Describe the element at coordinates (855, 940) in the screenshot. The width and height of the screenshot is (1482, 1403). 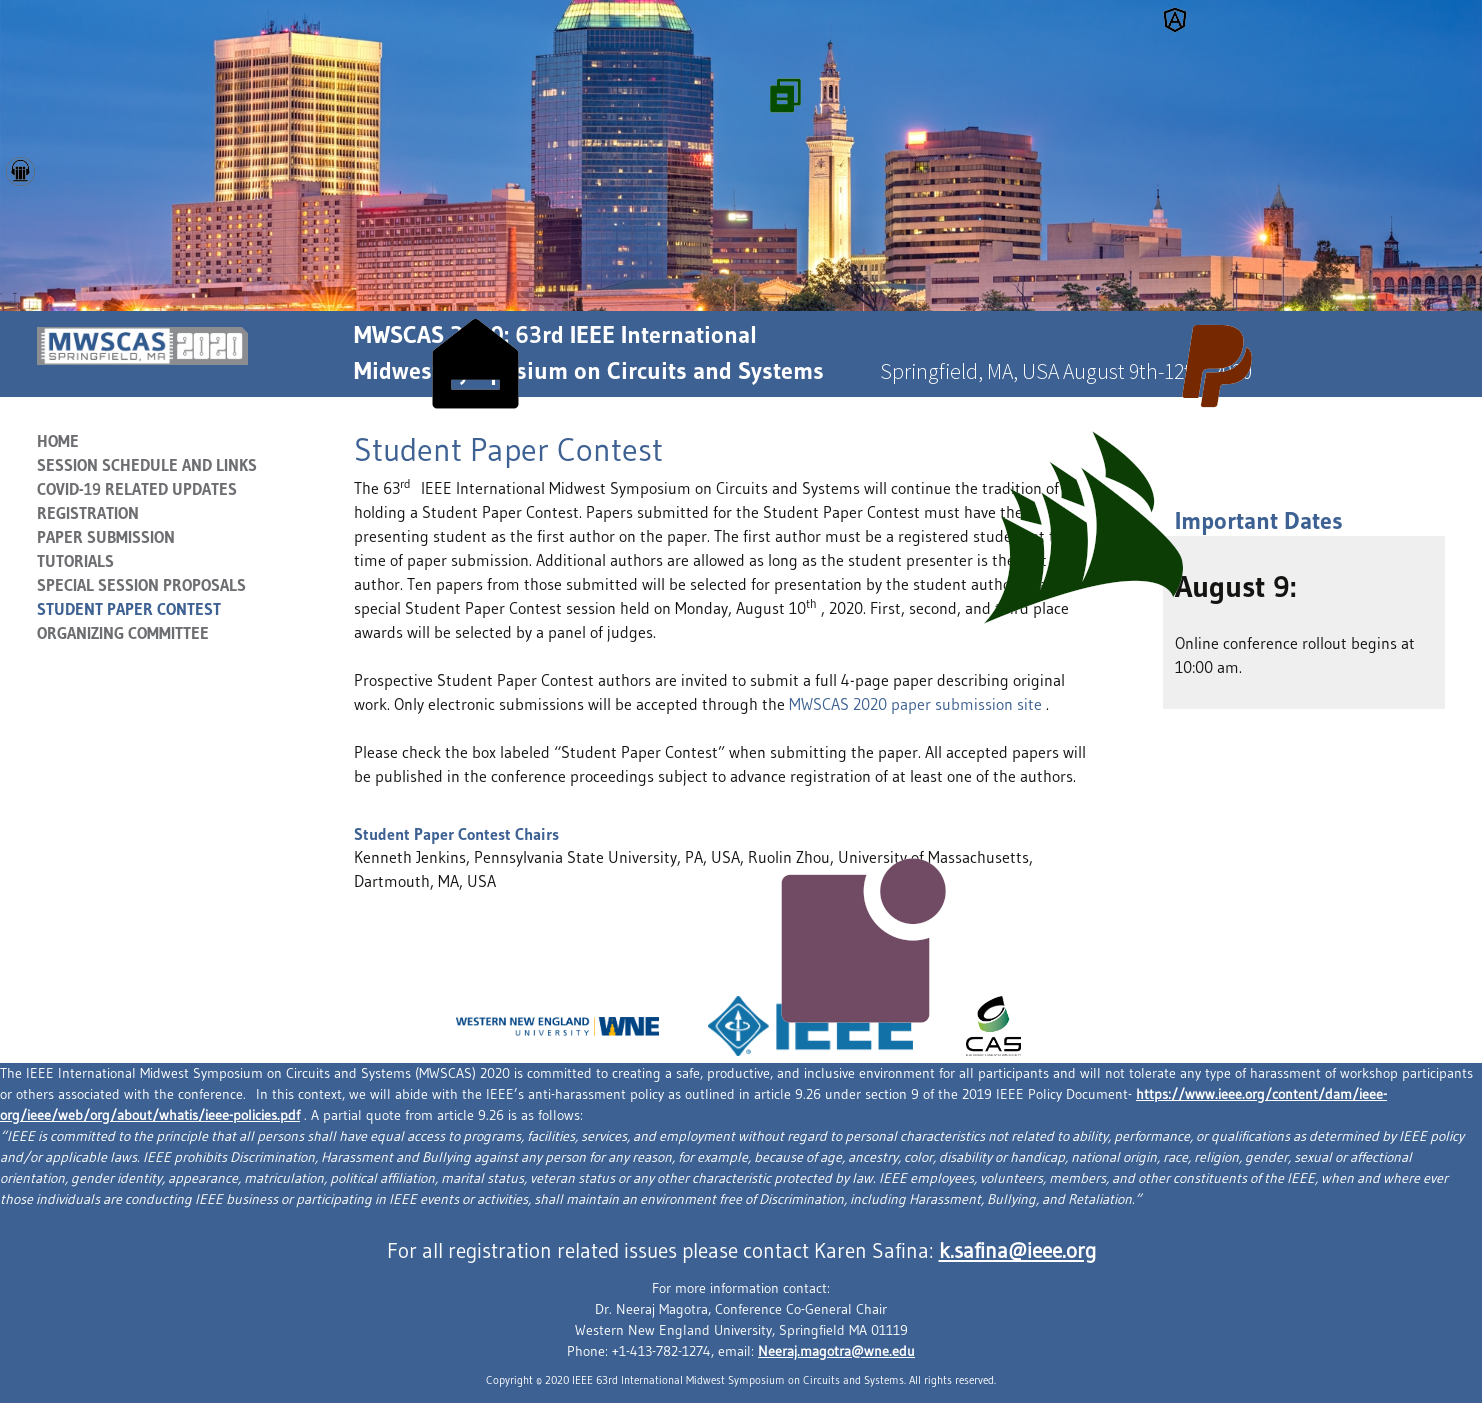
I see `indicates new notifications or unread alerts` at that location.